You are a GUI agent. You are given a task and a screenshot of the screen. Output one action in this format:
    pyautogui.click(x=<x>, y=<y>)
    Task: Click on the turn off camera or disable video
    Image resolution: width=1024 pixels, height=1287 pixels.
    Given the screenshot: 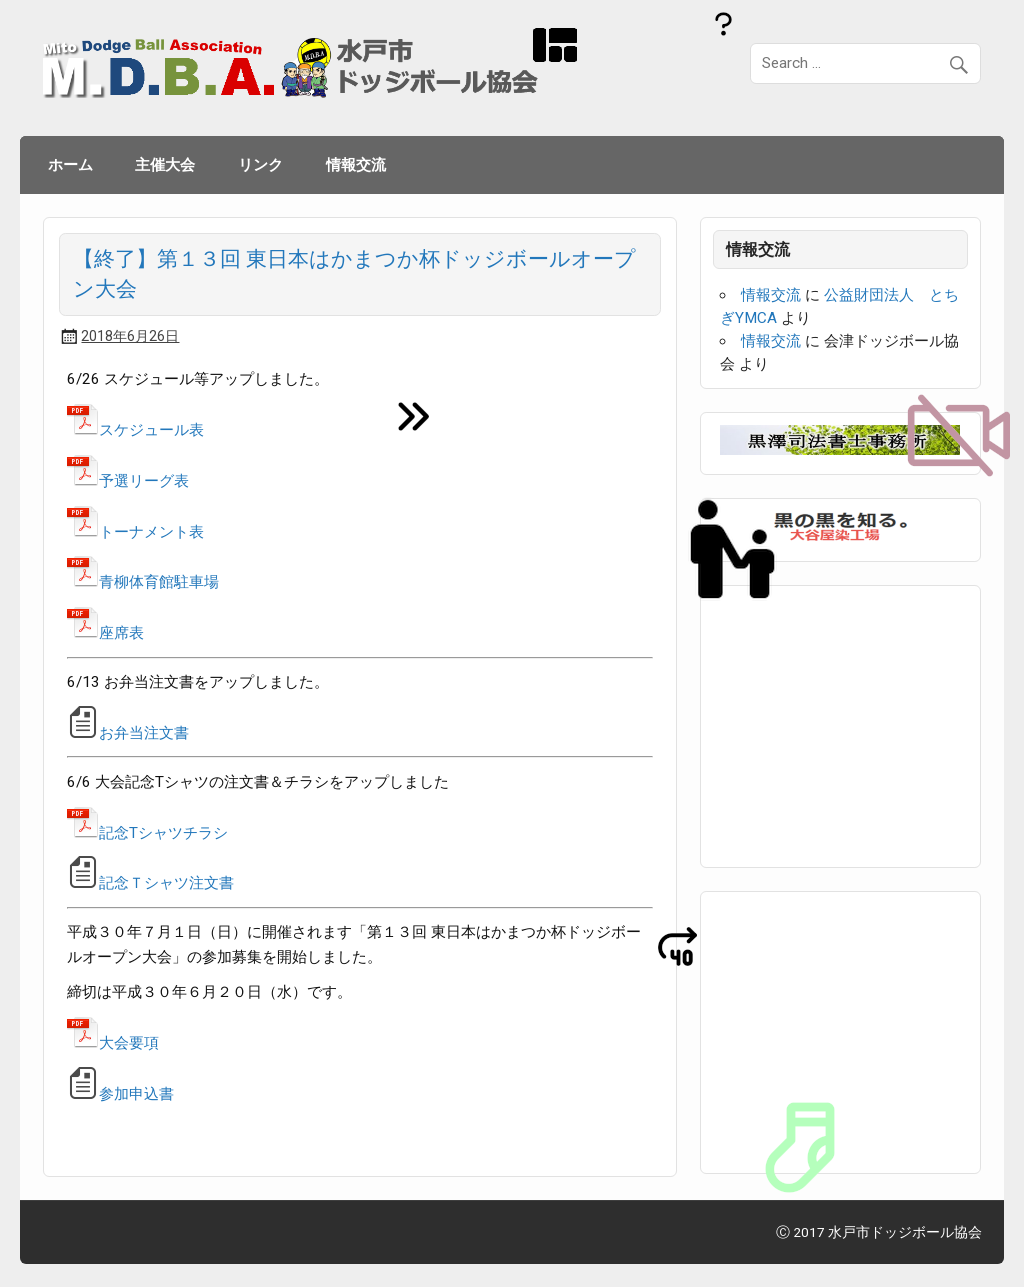 What is the action you would take?
    pyautogui.click(x=955, y=435)
    